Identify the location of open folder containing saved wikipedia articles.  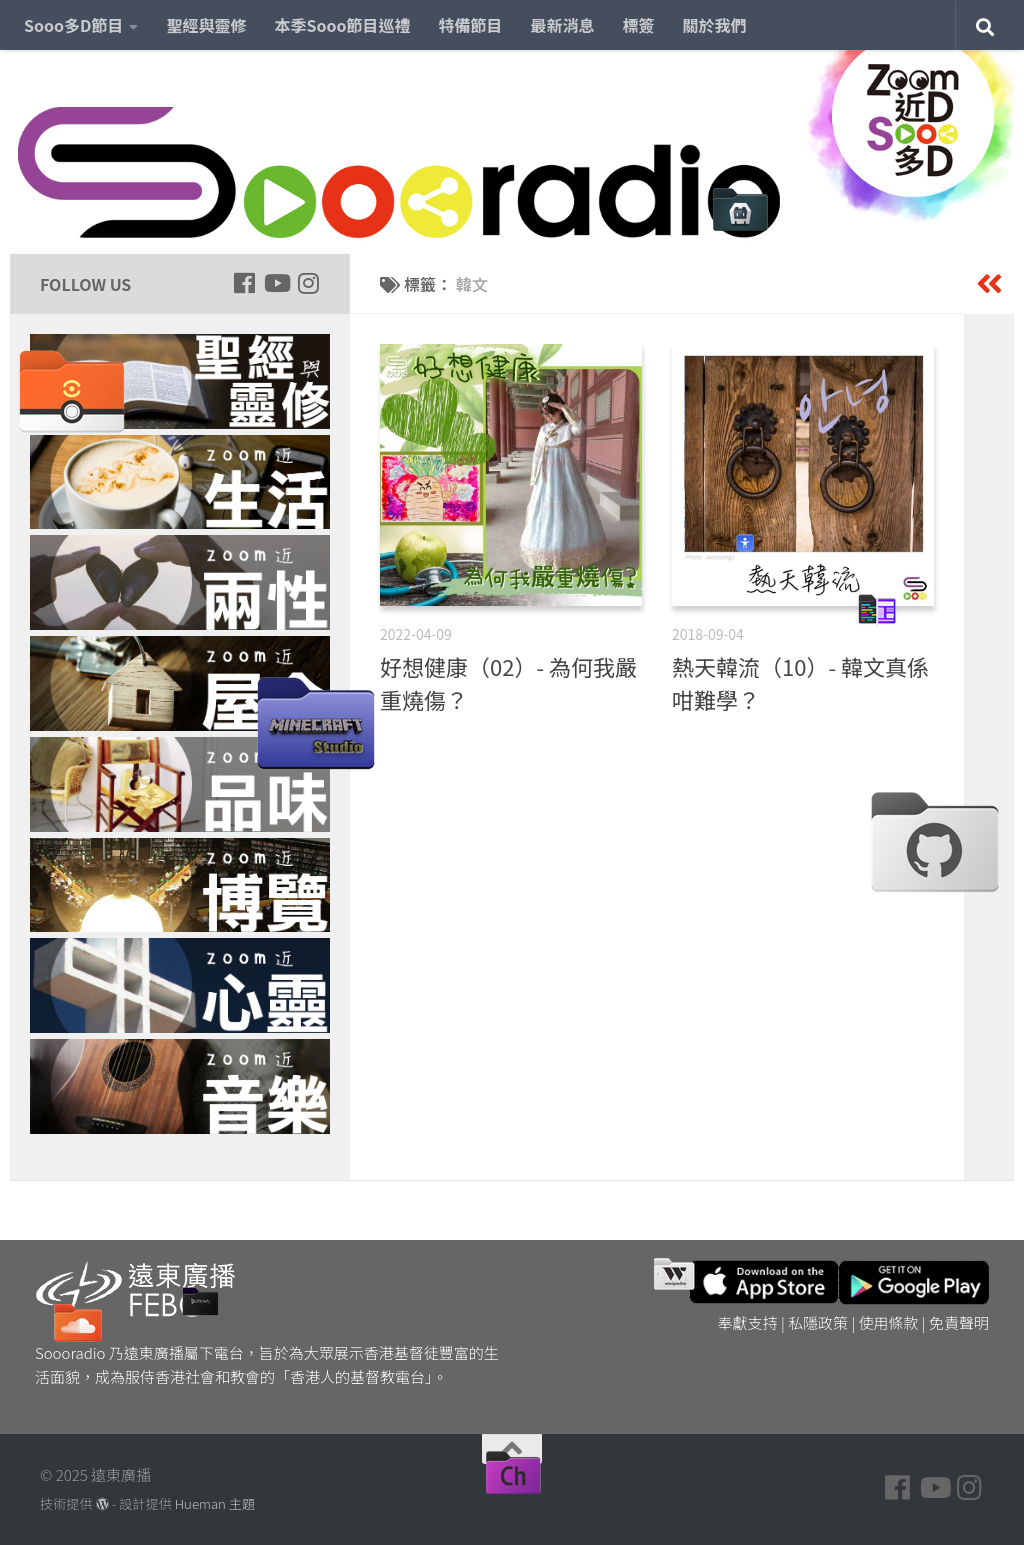
(674, 1275).